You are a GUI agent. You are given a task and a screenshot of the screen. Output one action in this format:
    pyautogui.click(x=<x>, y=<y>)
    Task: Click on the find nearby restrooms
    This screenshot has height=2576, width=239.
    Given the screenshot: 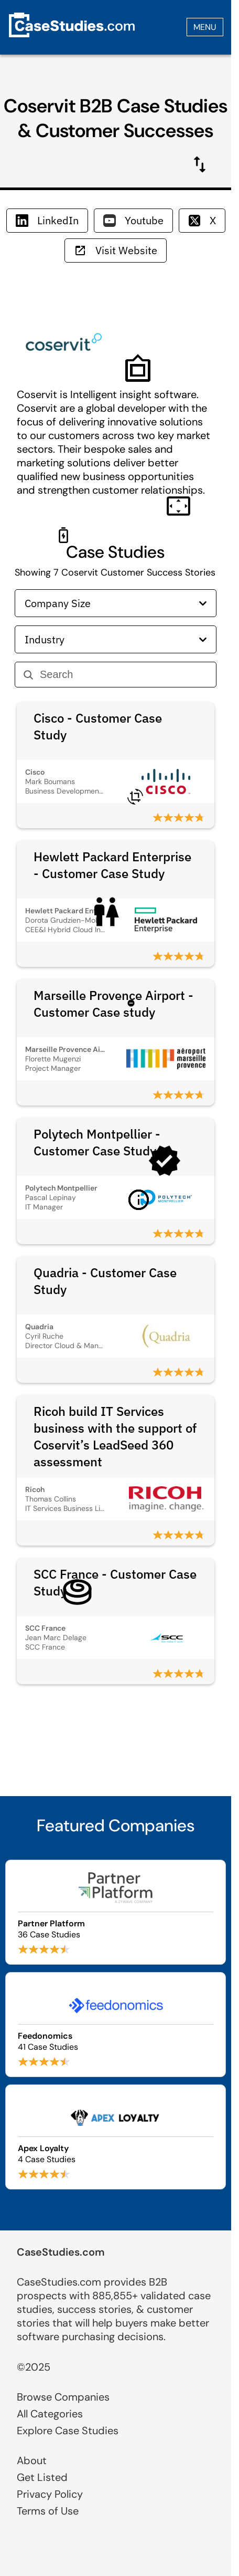 What is the action you would take?
    pyautogui.click(x=106, y=912)
    